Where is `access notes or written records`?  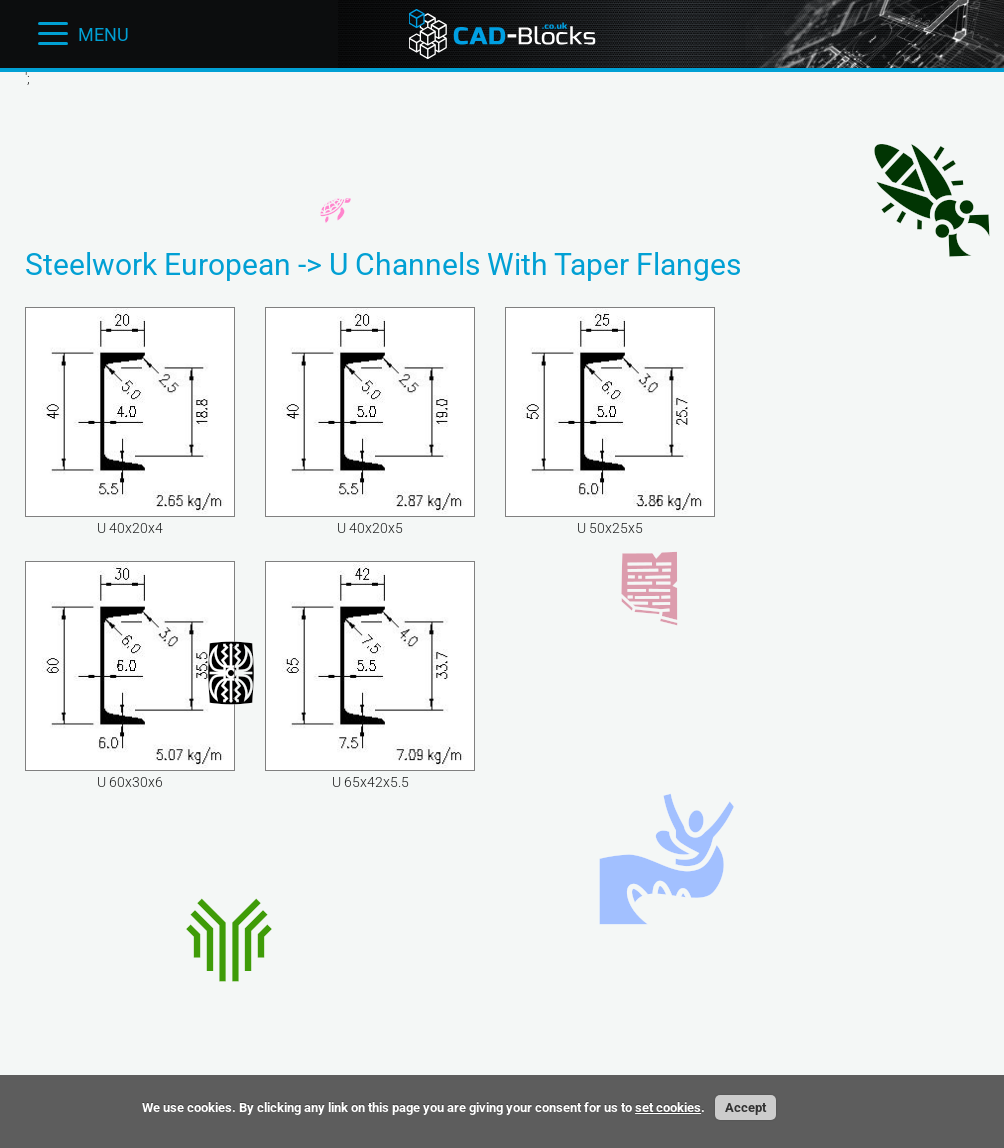 access notes or written records is located at coordinates (648, 588).